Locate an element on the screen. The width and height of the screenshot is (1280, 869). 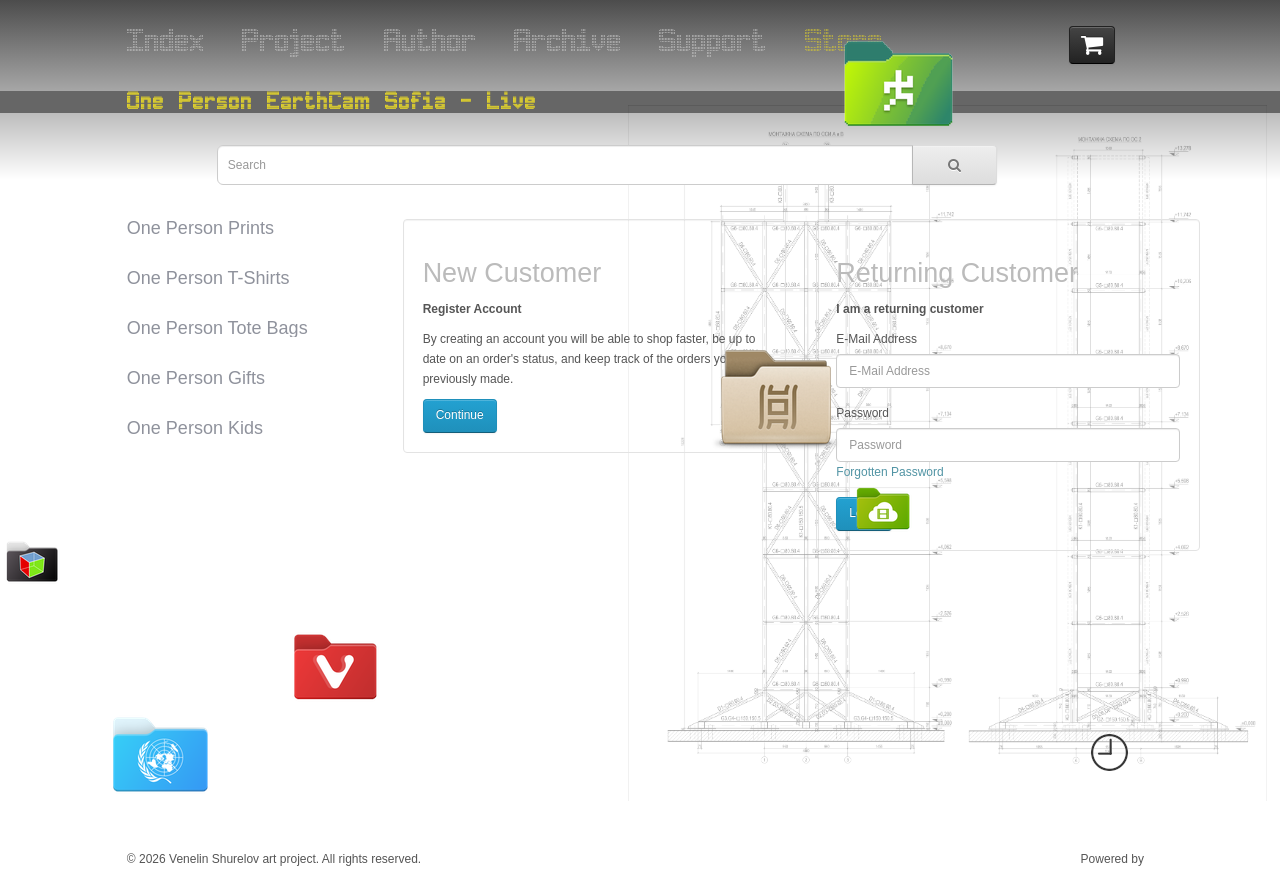
open your videos folder is located at coordinates (776, 403).